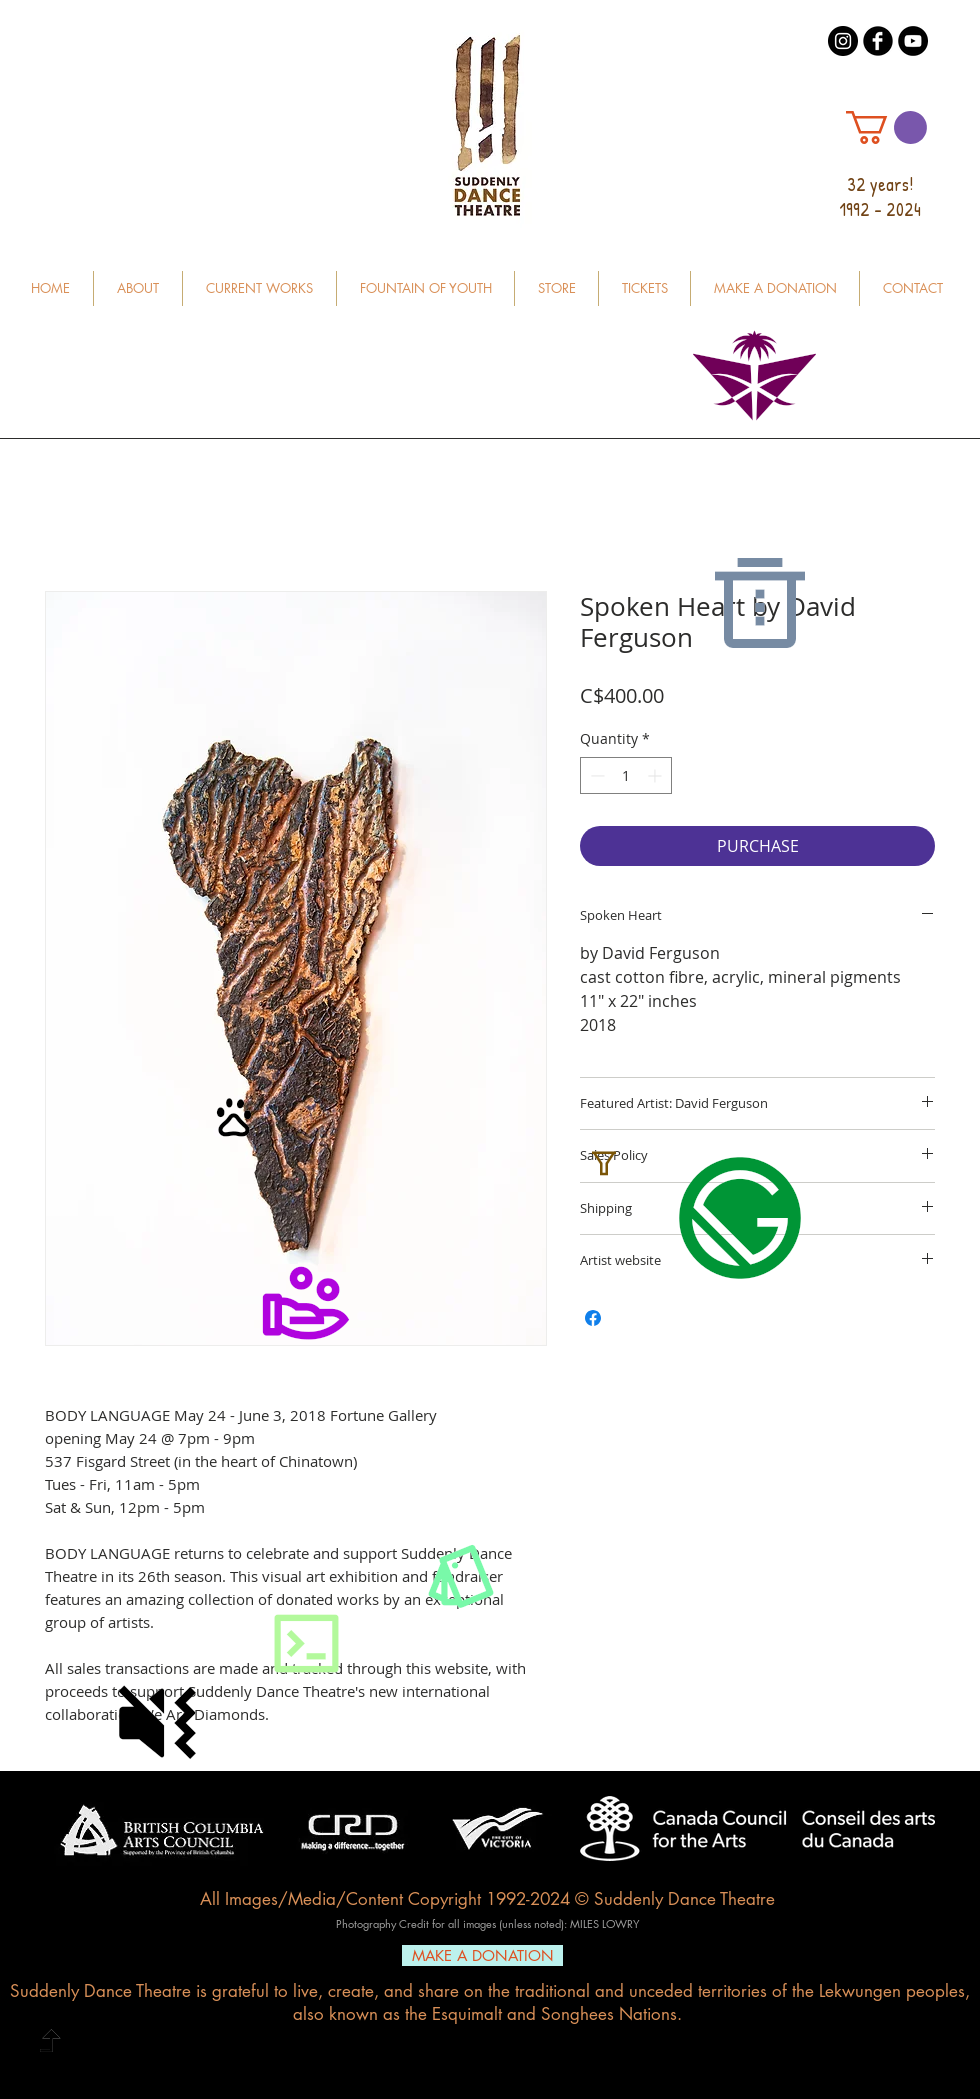  I want to click on delete selected item, so click(760, 603).